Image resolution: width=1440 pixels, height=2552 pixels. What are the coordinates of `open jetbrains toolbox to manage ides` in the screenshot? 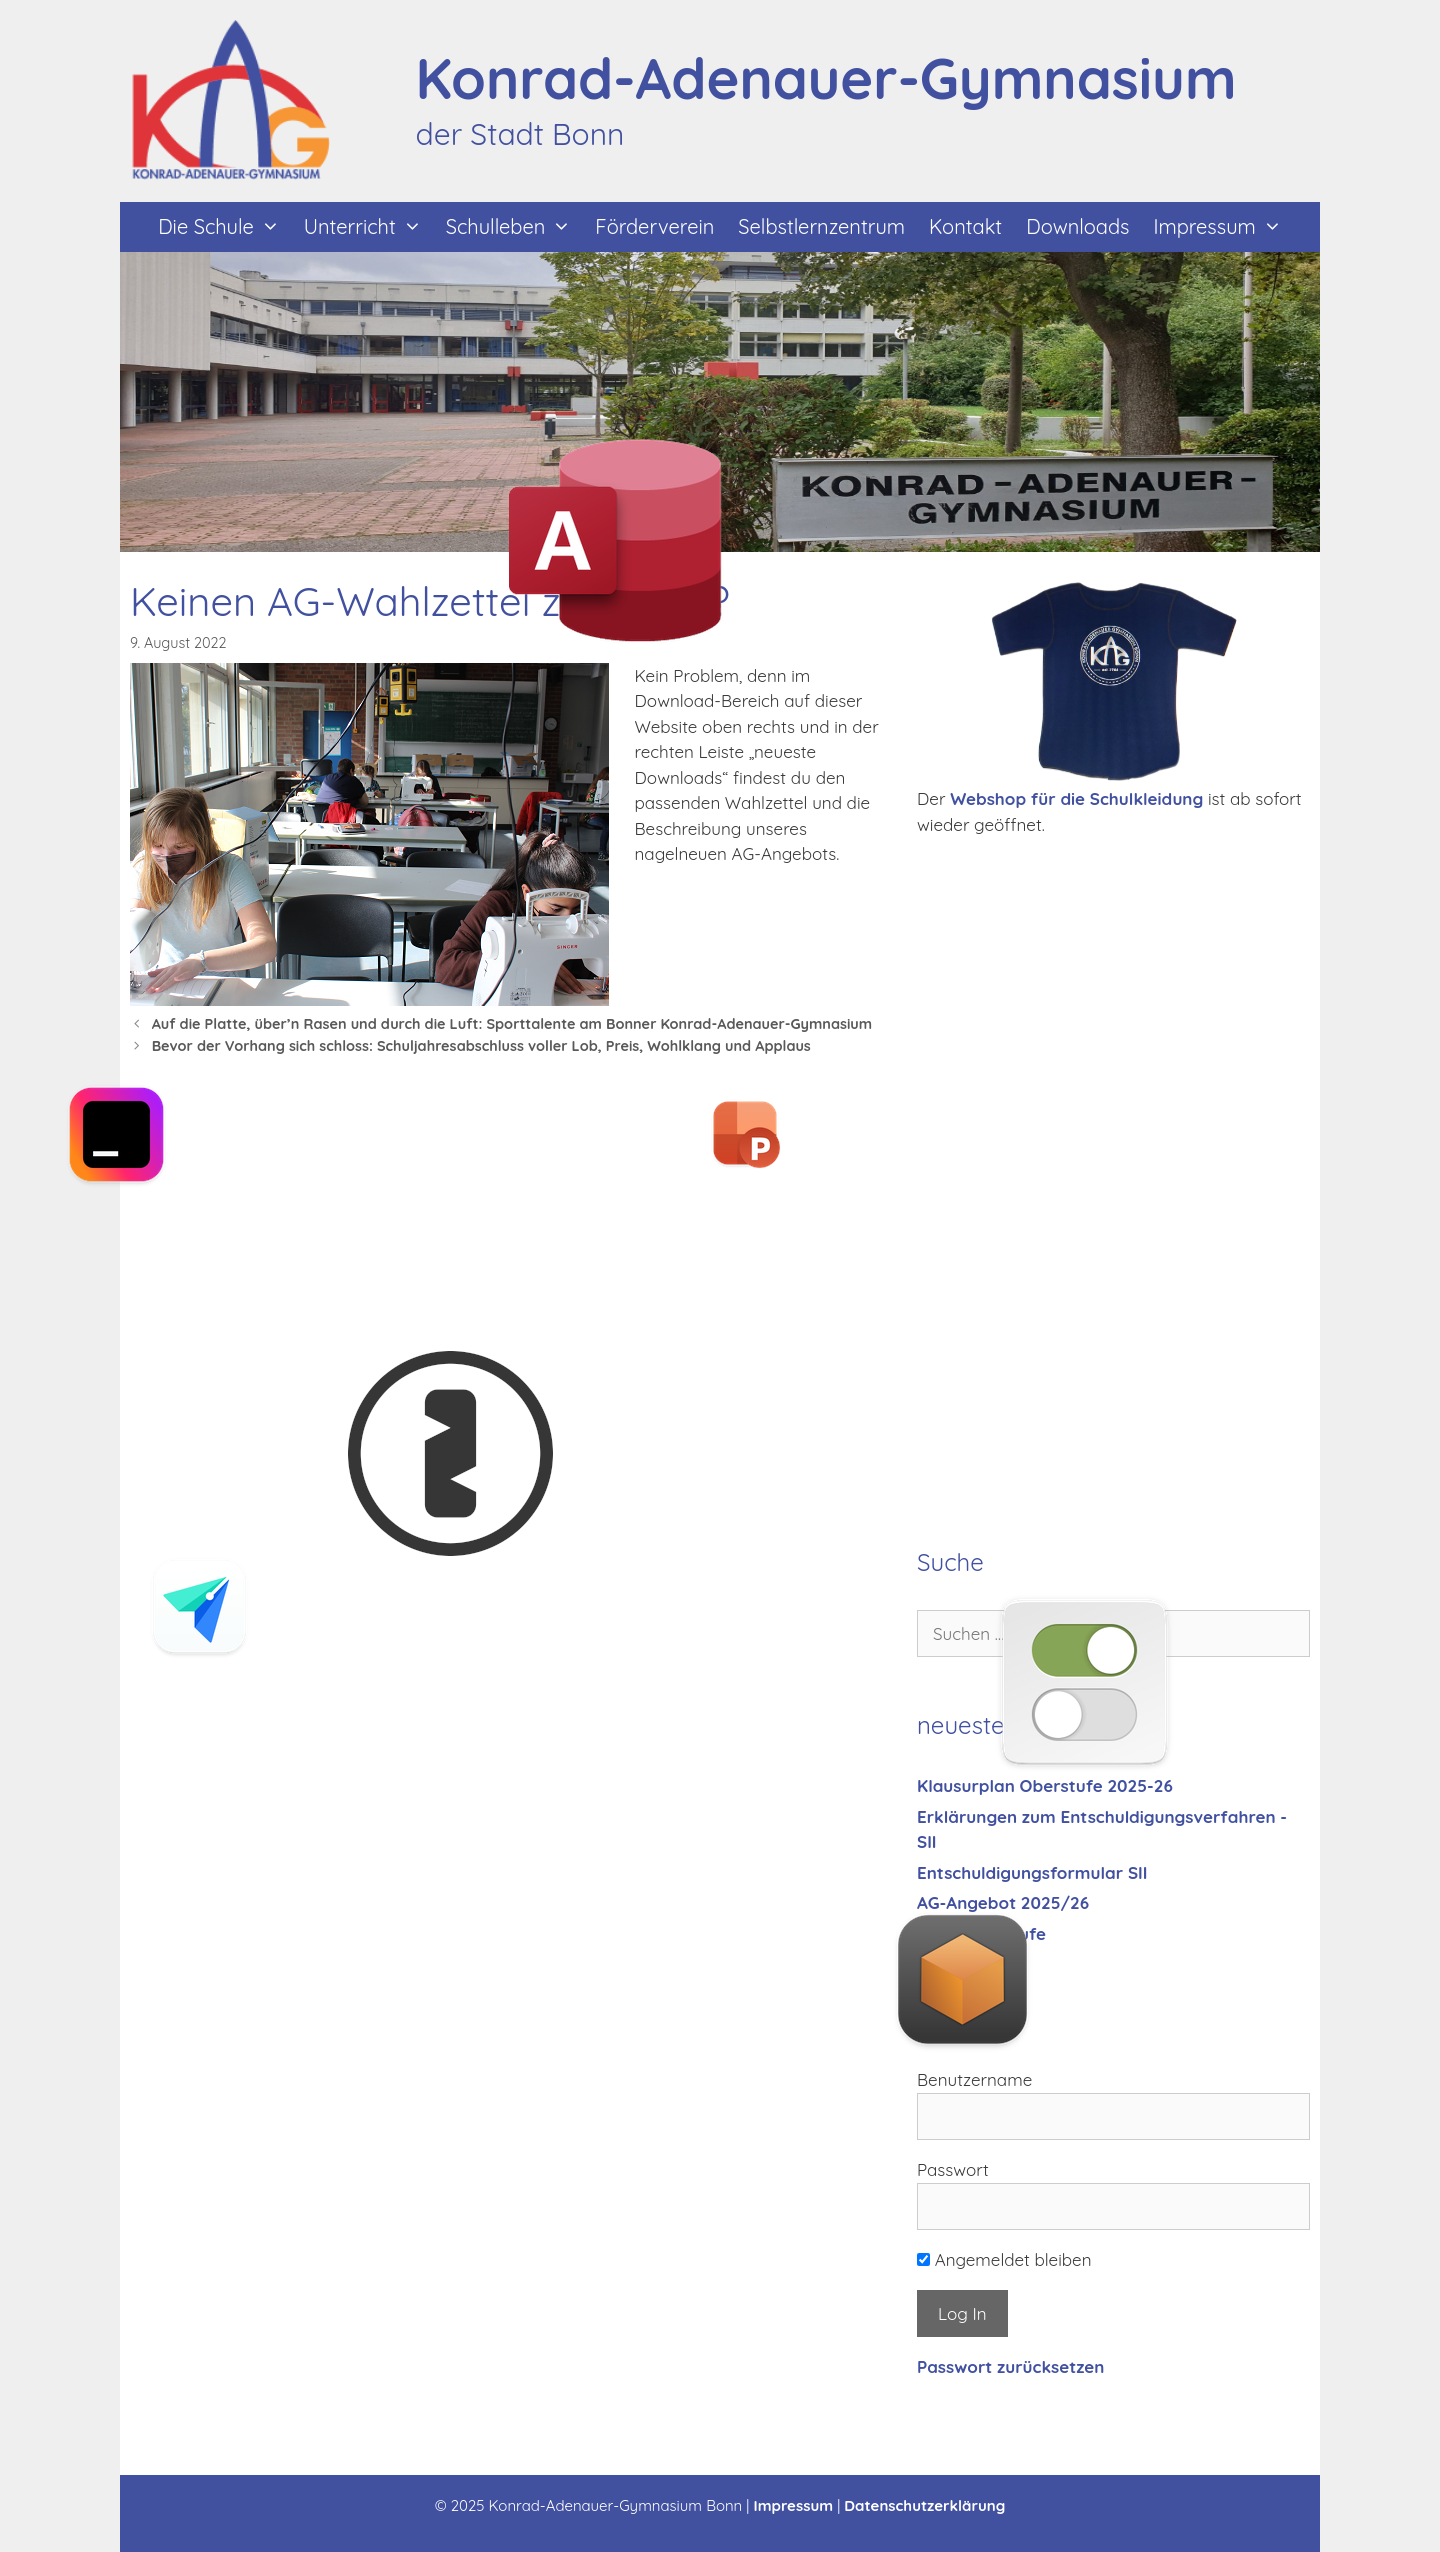 It's located at (116, 1134).